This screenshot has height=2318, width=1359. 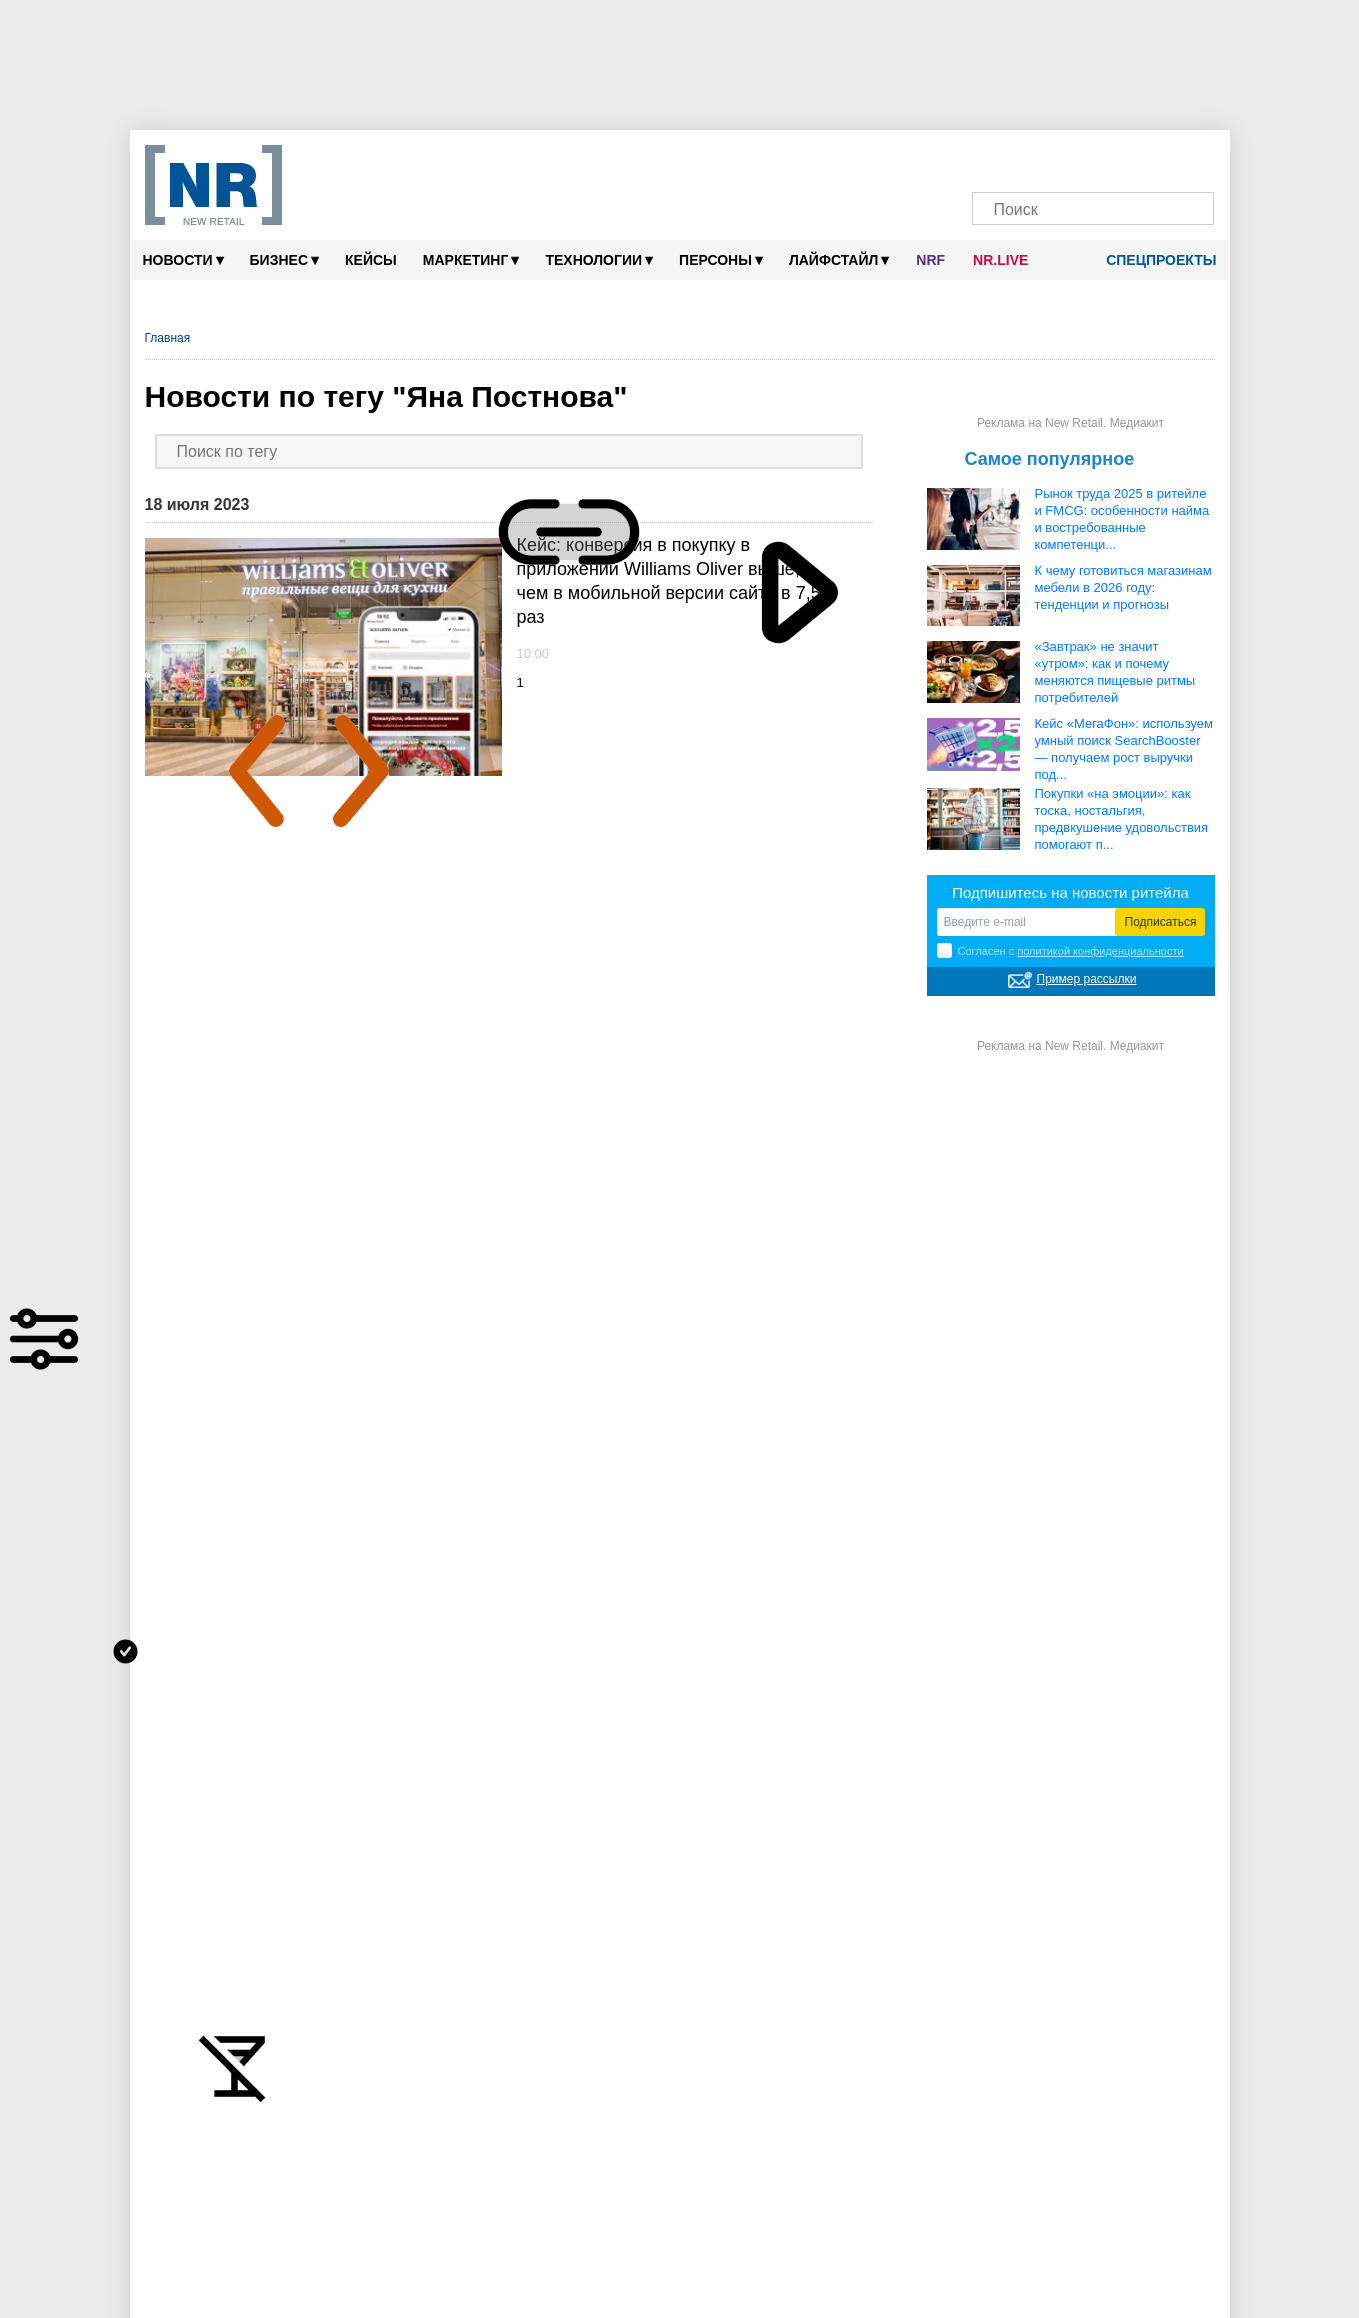 I want to click on adjust settings or preferences, so click(x=44, y=1339).